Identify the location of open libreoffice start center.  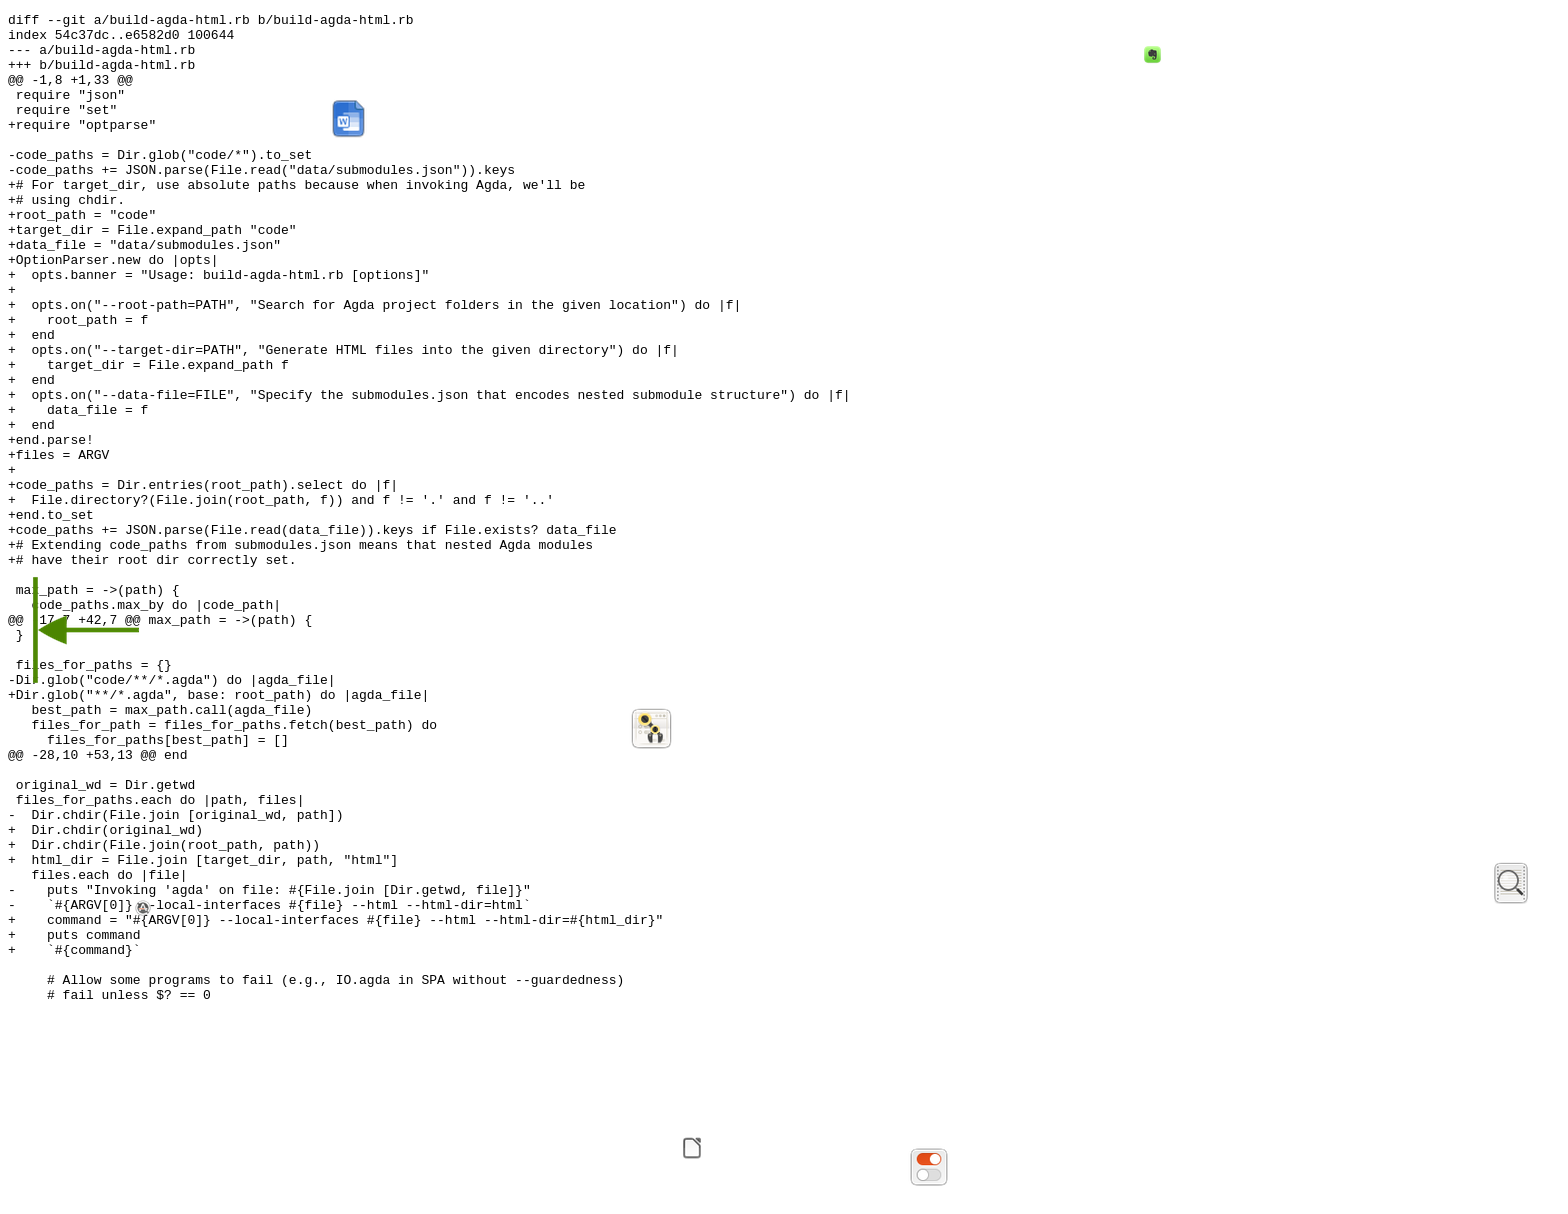
(692, 1148).